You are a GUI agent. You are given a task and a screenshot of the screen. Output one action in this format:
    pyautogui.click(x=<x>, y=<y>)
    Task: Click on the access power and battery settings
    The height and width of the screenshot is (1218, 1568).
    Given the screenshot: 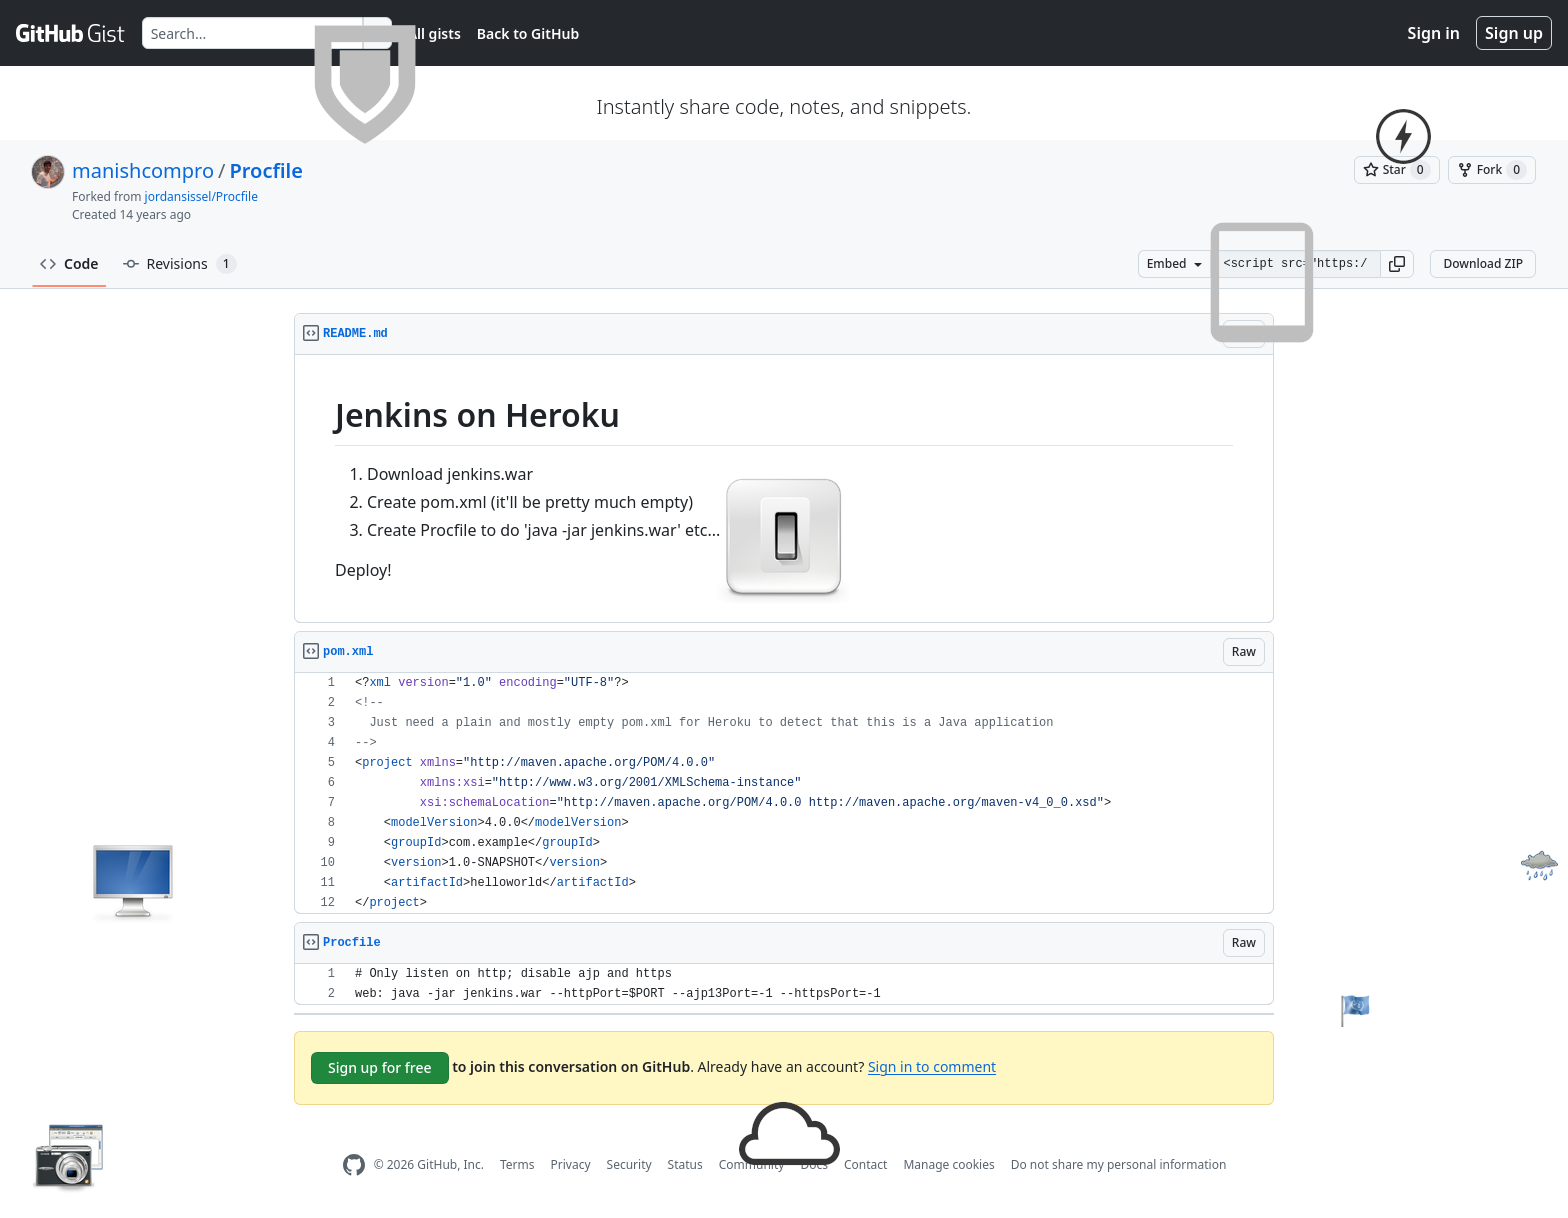 What is the action you would take?
    pyautogui.click(x=1403, y=136)
    